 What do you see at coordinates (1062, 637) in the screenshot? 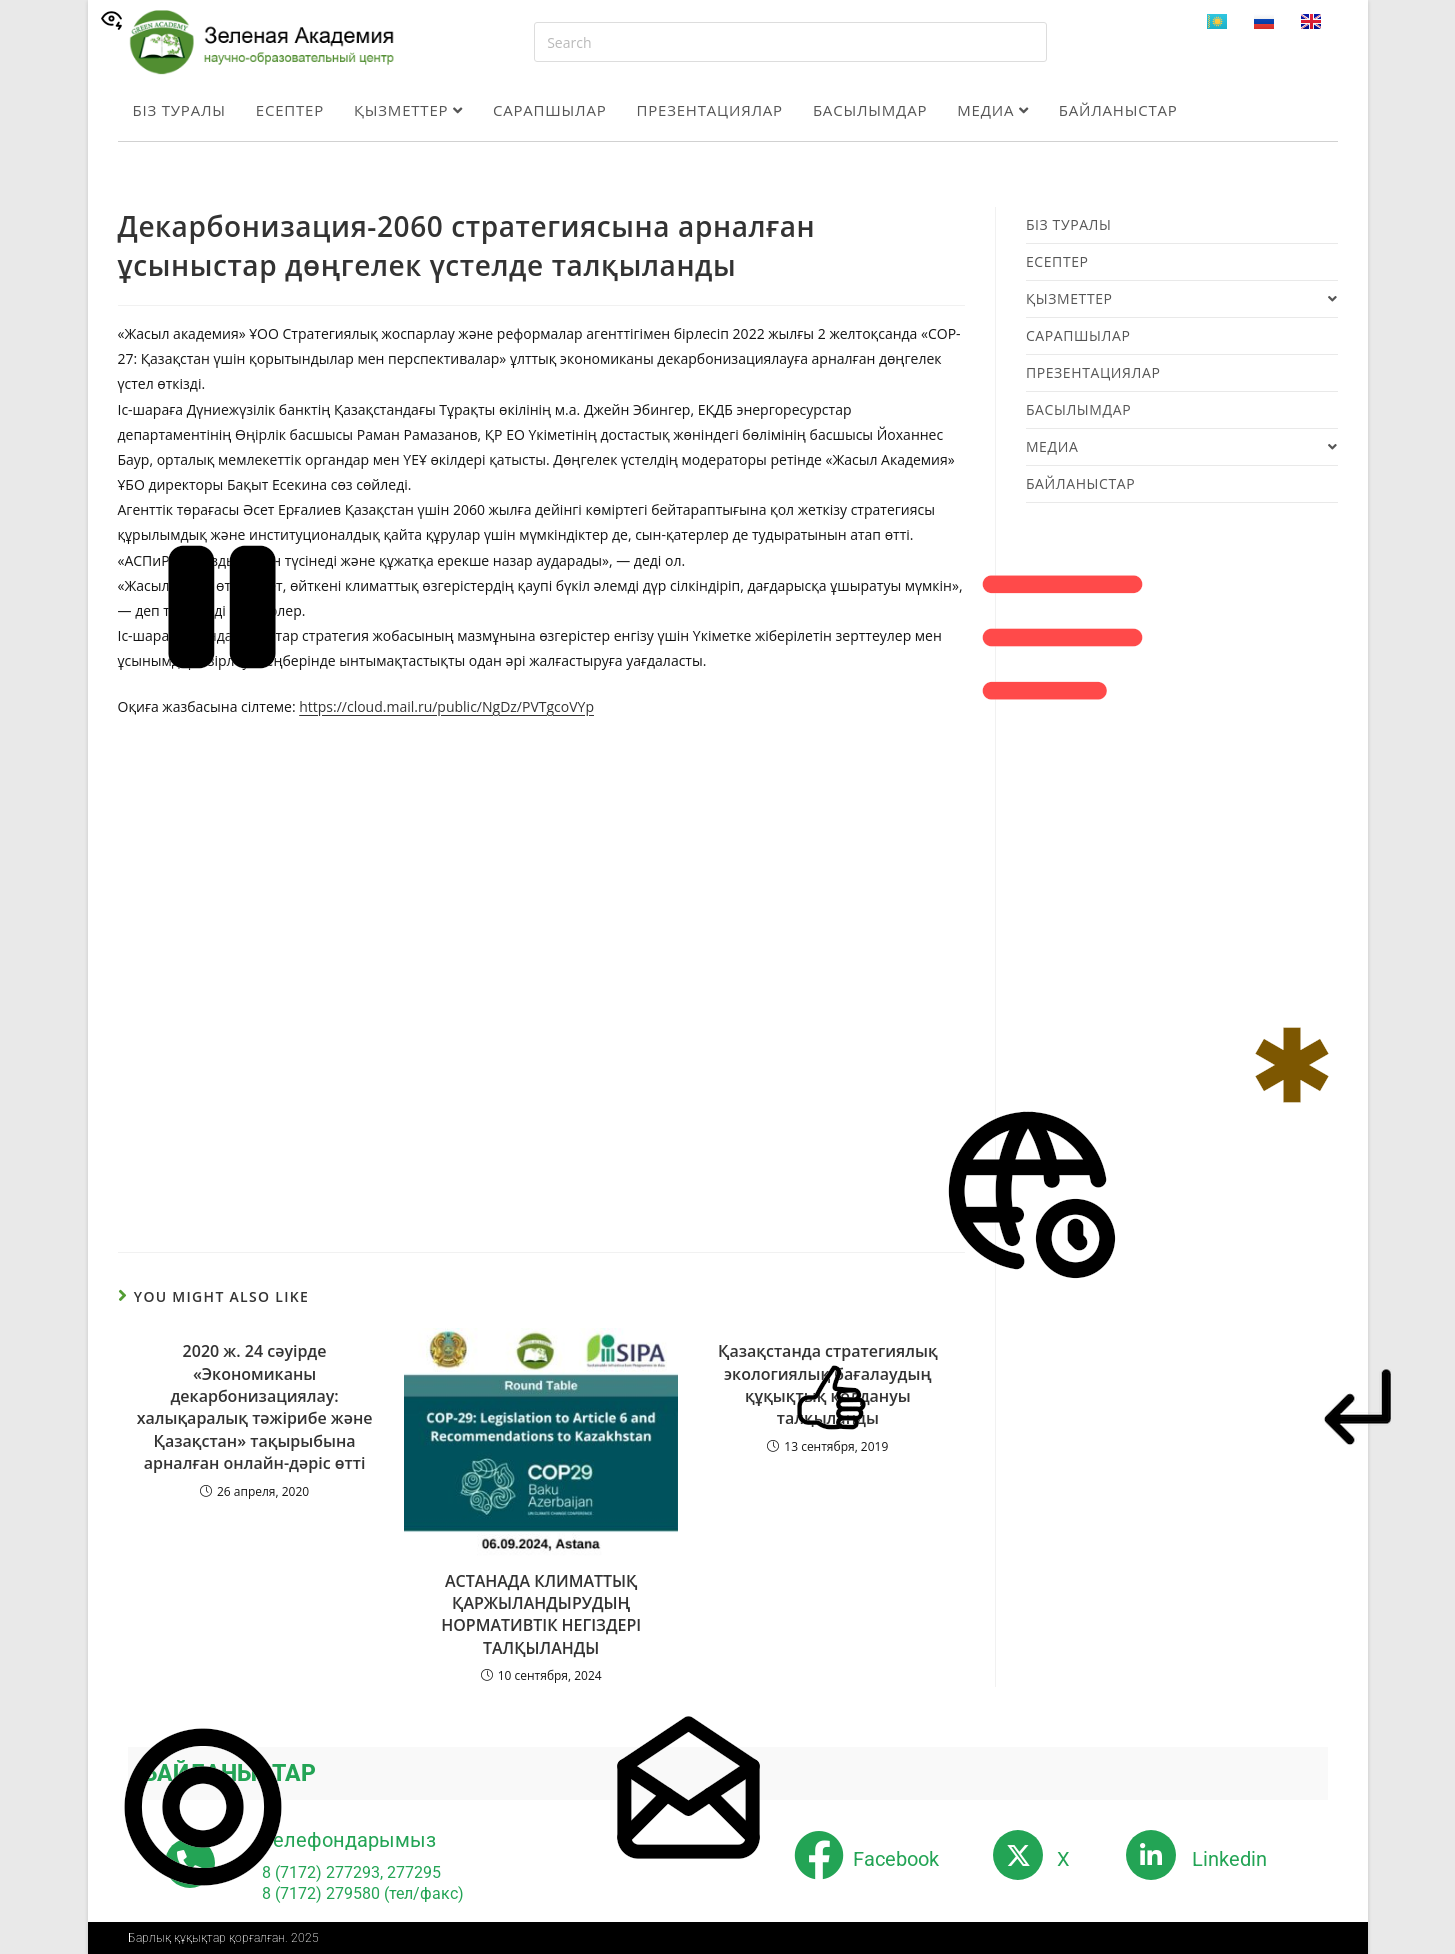
I see `justify text alignment` at bounding box center [1062, 637].